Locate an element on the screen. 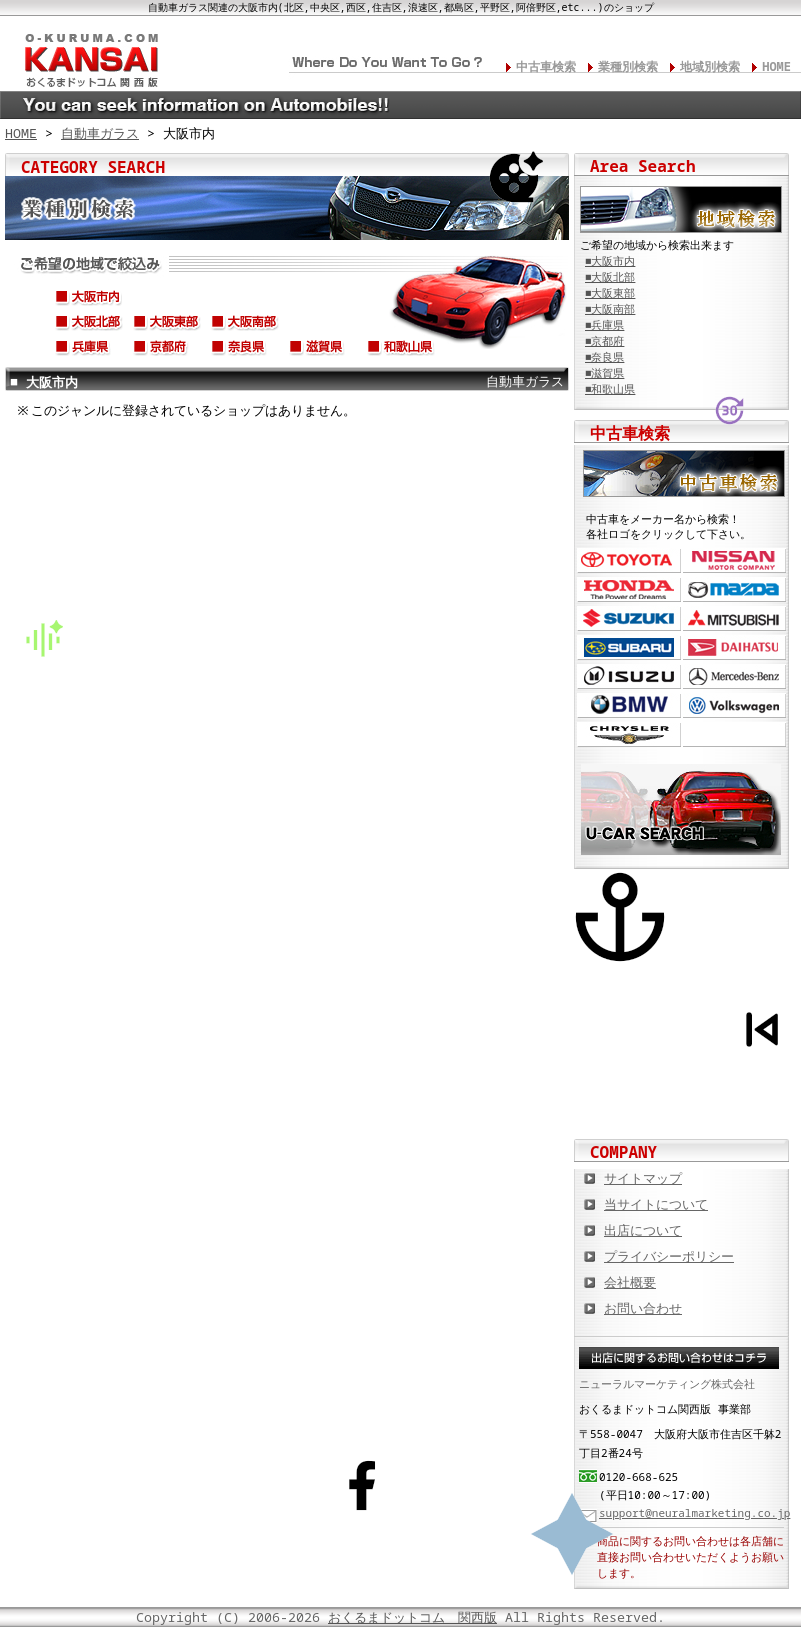 Image resolution: width=801 pixels, height=1627 pixels. indicates sunny or clear weather conditions is located at coordinates (572, 1534).